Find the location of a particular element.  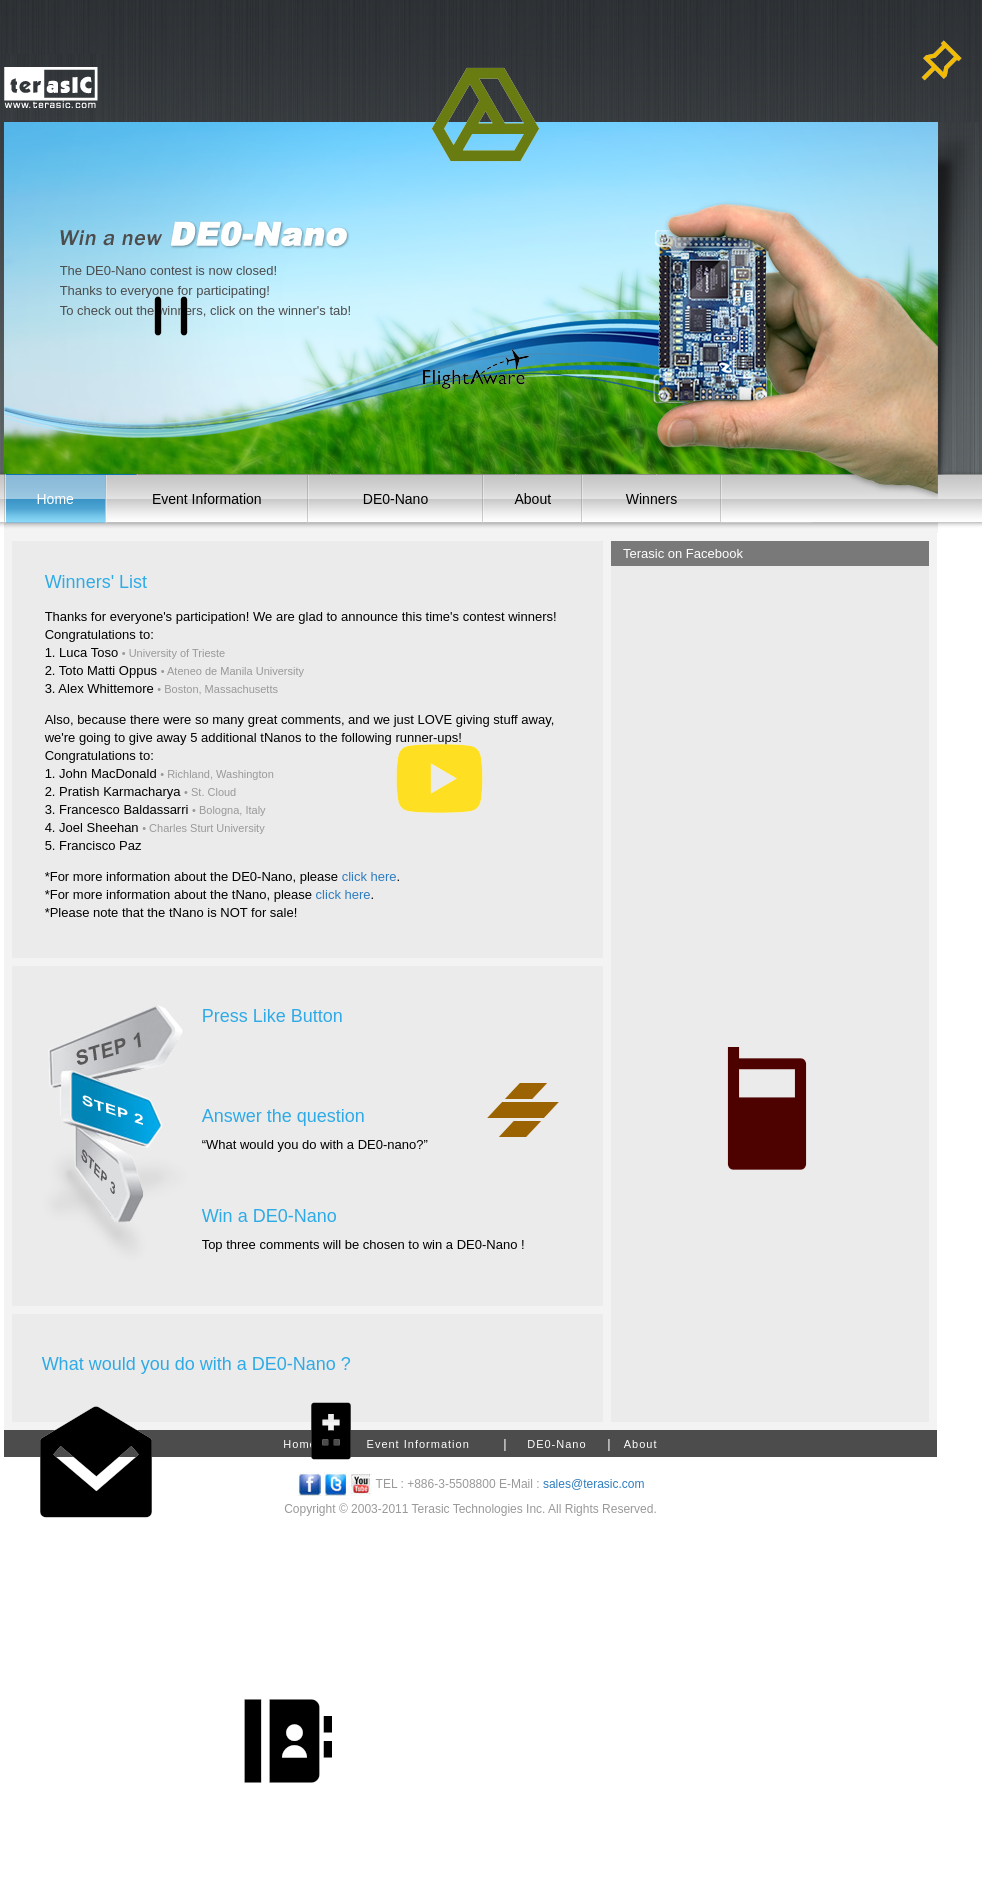

open FlightAware flight tracking app is located at coordinates (476, 369).